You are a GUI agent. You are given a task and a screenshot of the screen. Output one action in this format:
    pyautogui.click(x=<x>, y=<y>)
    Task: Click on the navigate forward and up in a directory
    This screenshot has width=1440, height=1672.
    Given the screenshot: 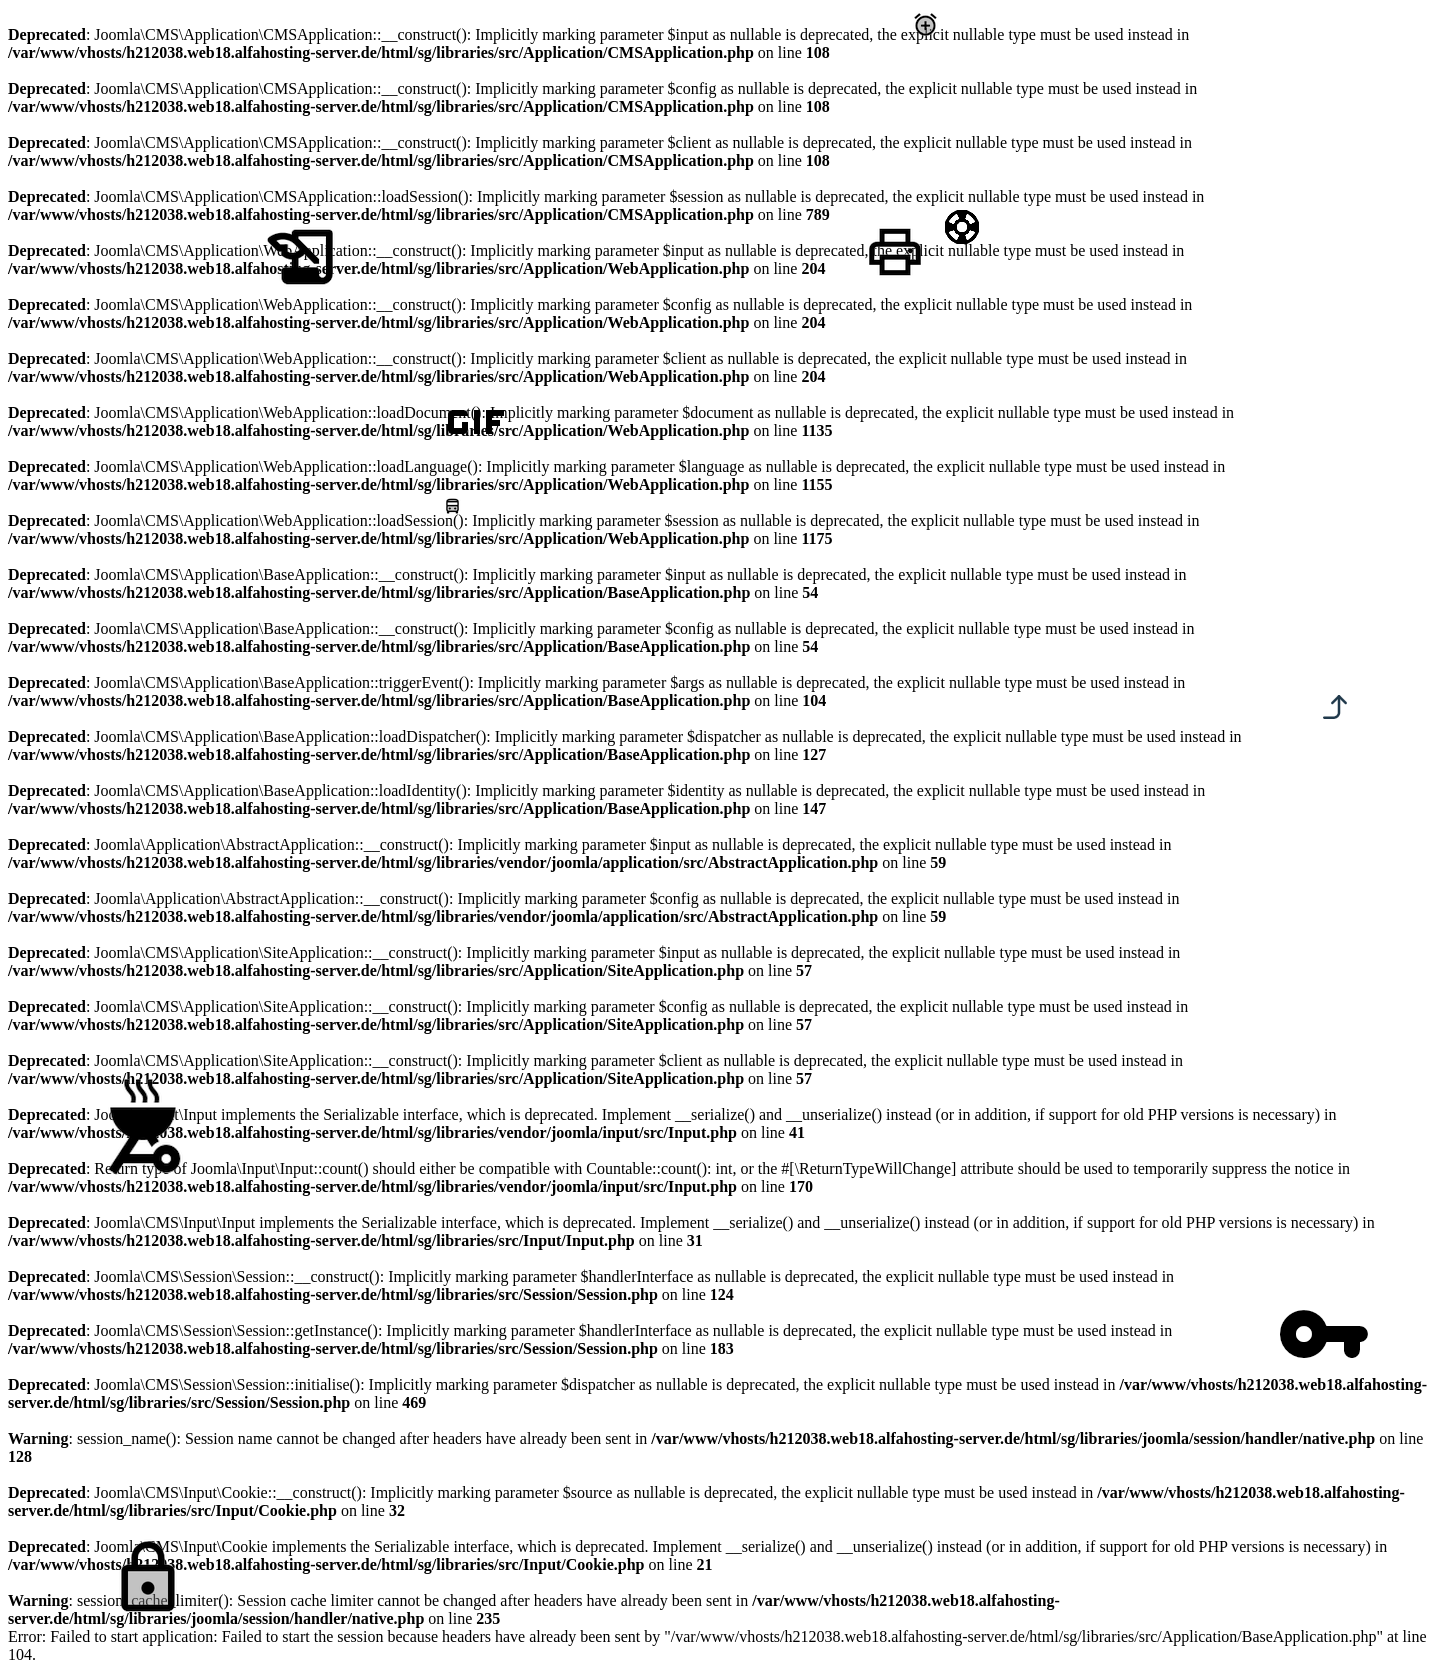 What is the action you would take?
    pyautogui.click(x=1335, y=707)
    